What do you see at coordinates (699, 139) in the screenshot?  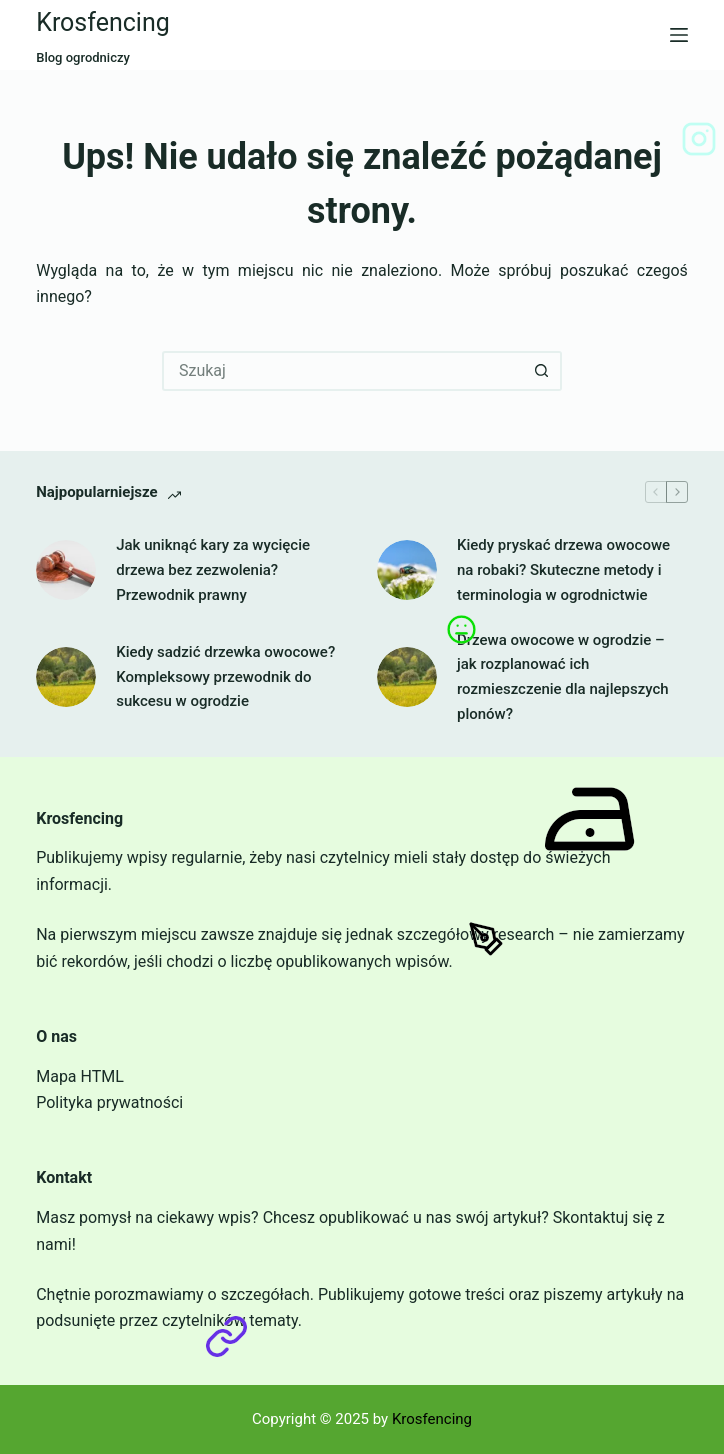 I see `open instagram app` at bounding box center [699, 139].